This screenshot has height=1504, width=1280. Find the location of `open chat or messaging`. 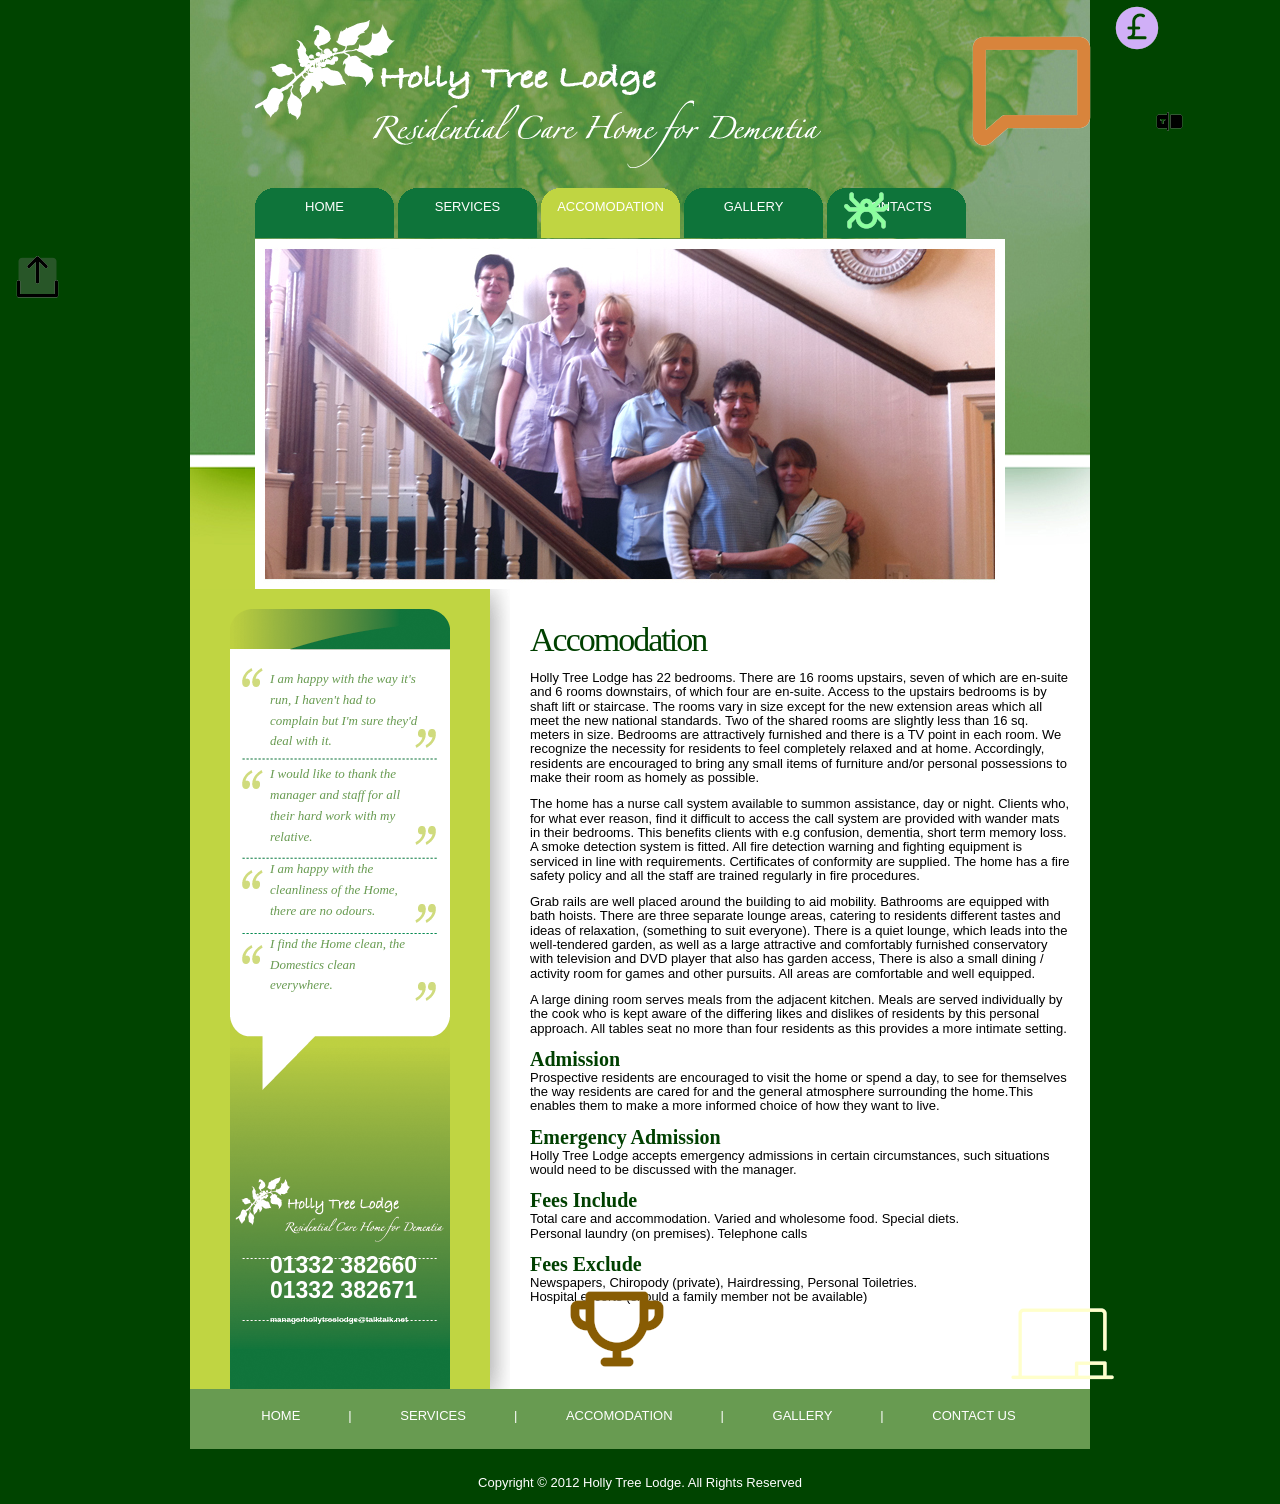

open chat or messaging is located at coordinates (1031, 82).